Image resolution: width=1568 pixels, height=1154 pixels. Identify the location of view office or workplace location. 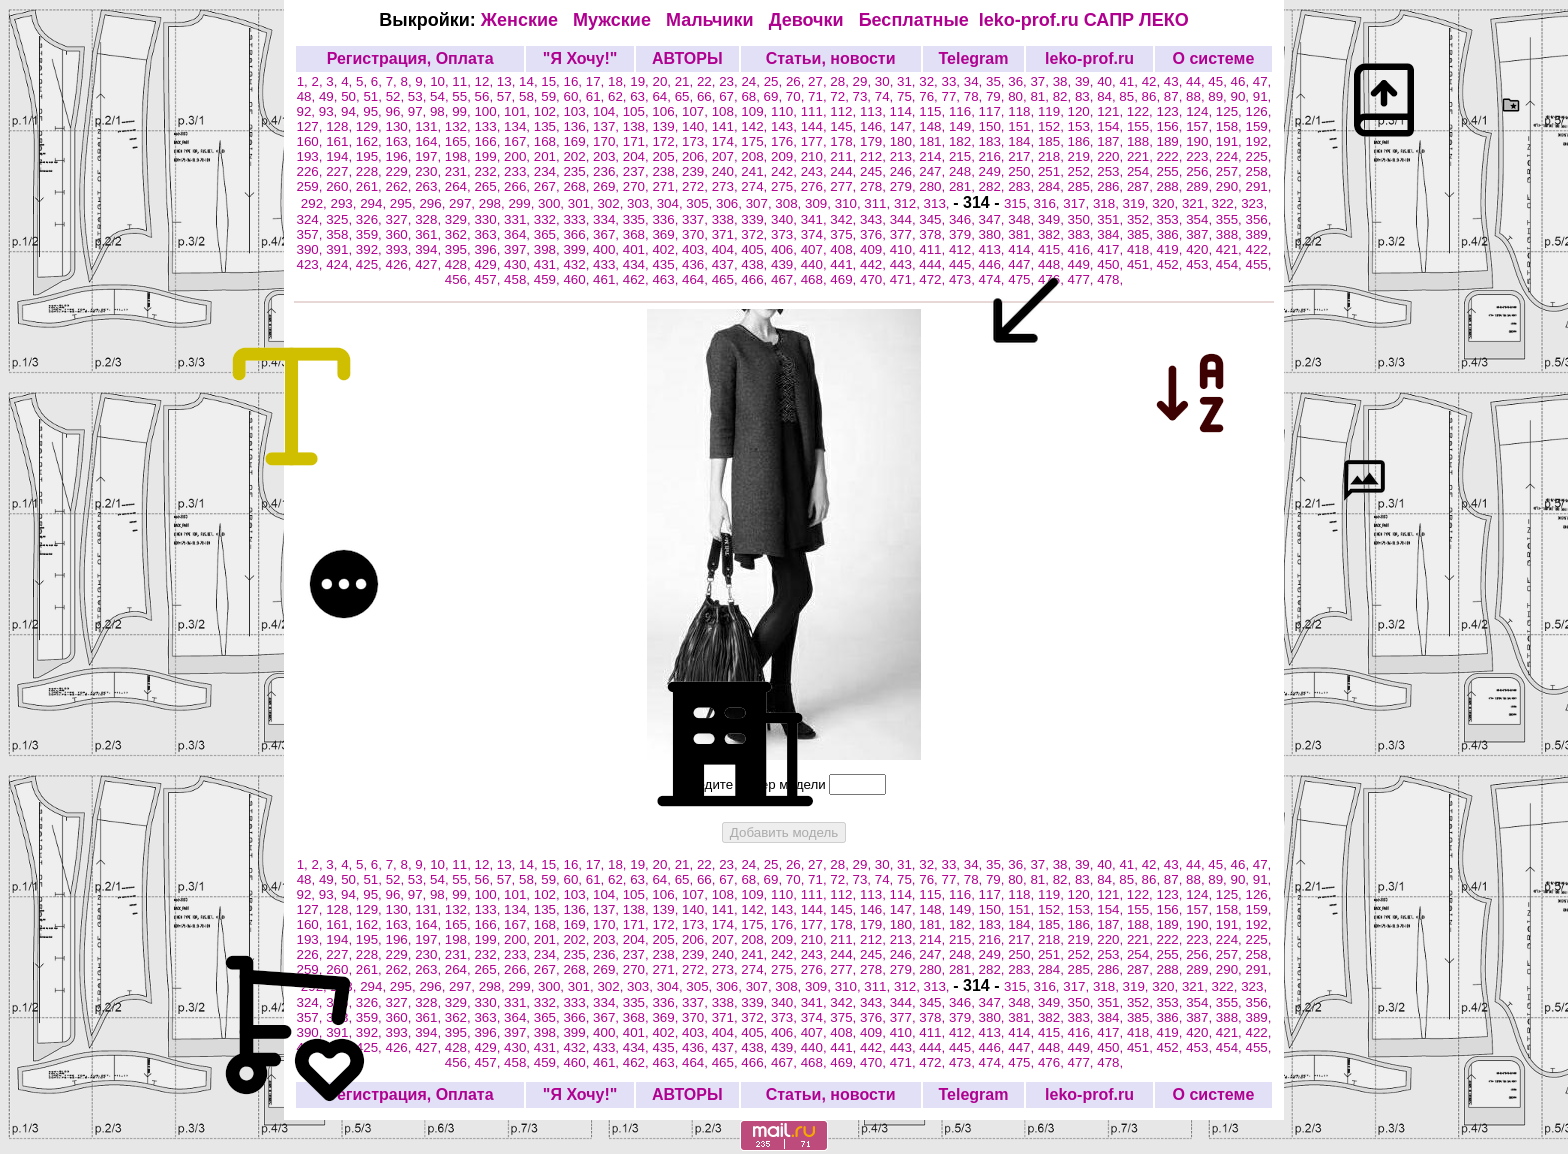
(730, 744).